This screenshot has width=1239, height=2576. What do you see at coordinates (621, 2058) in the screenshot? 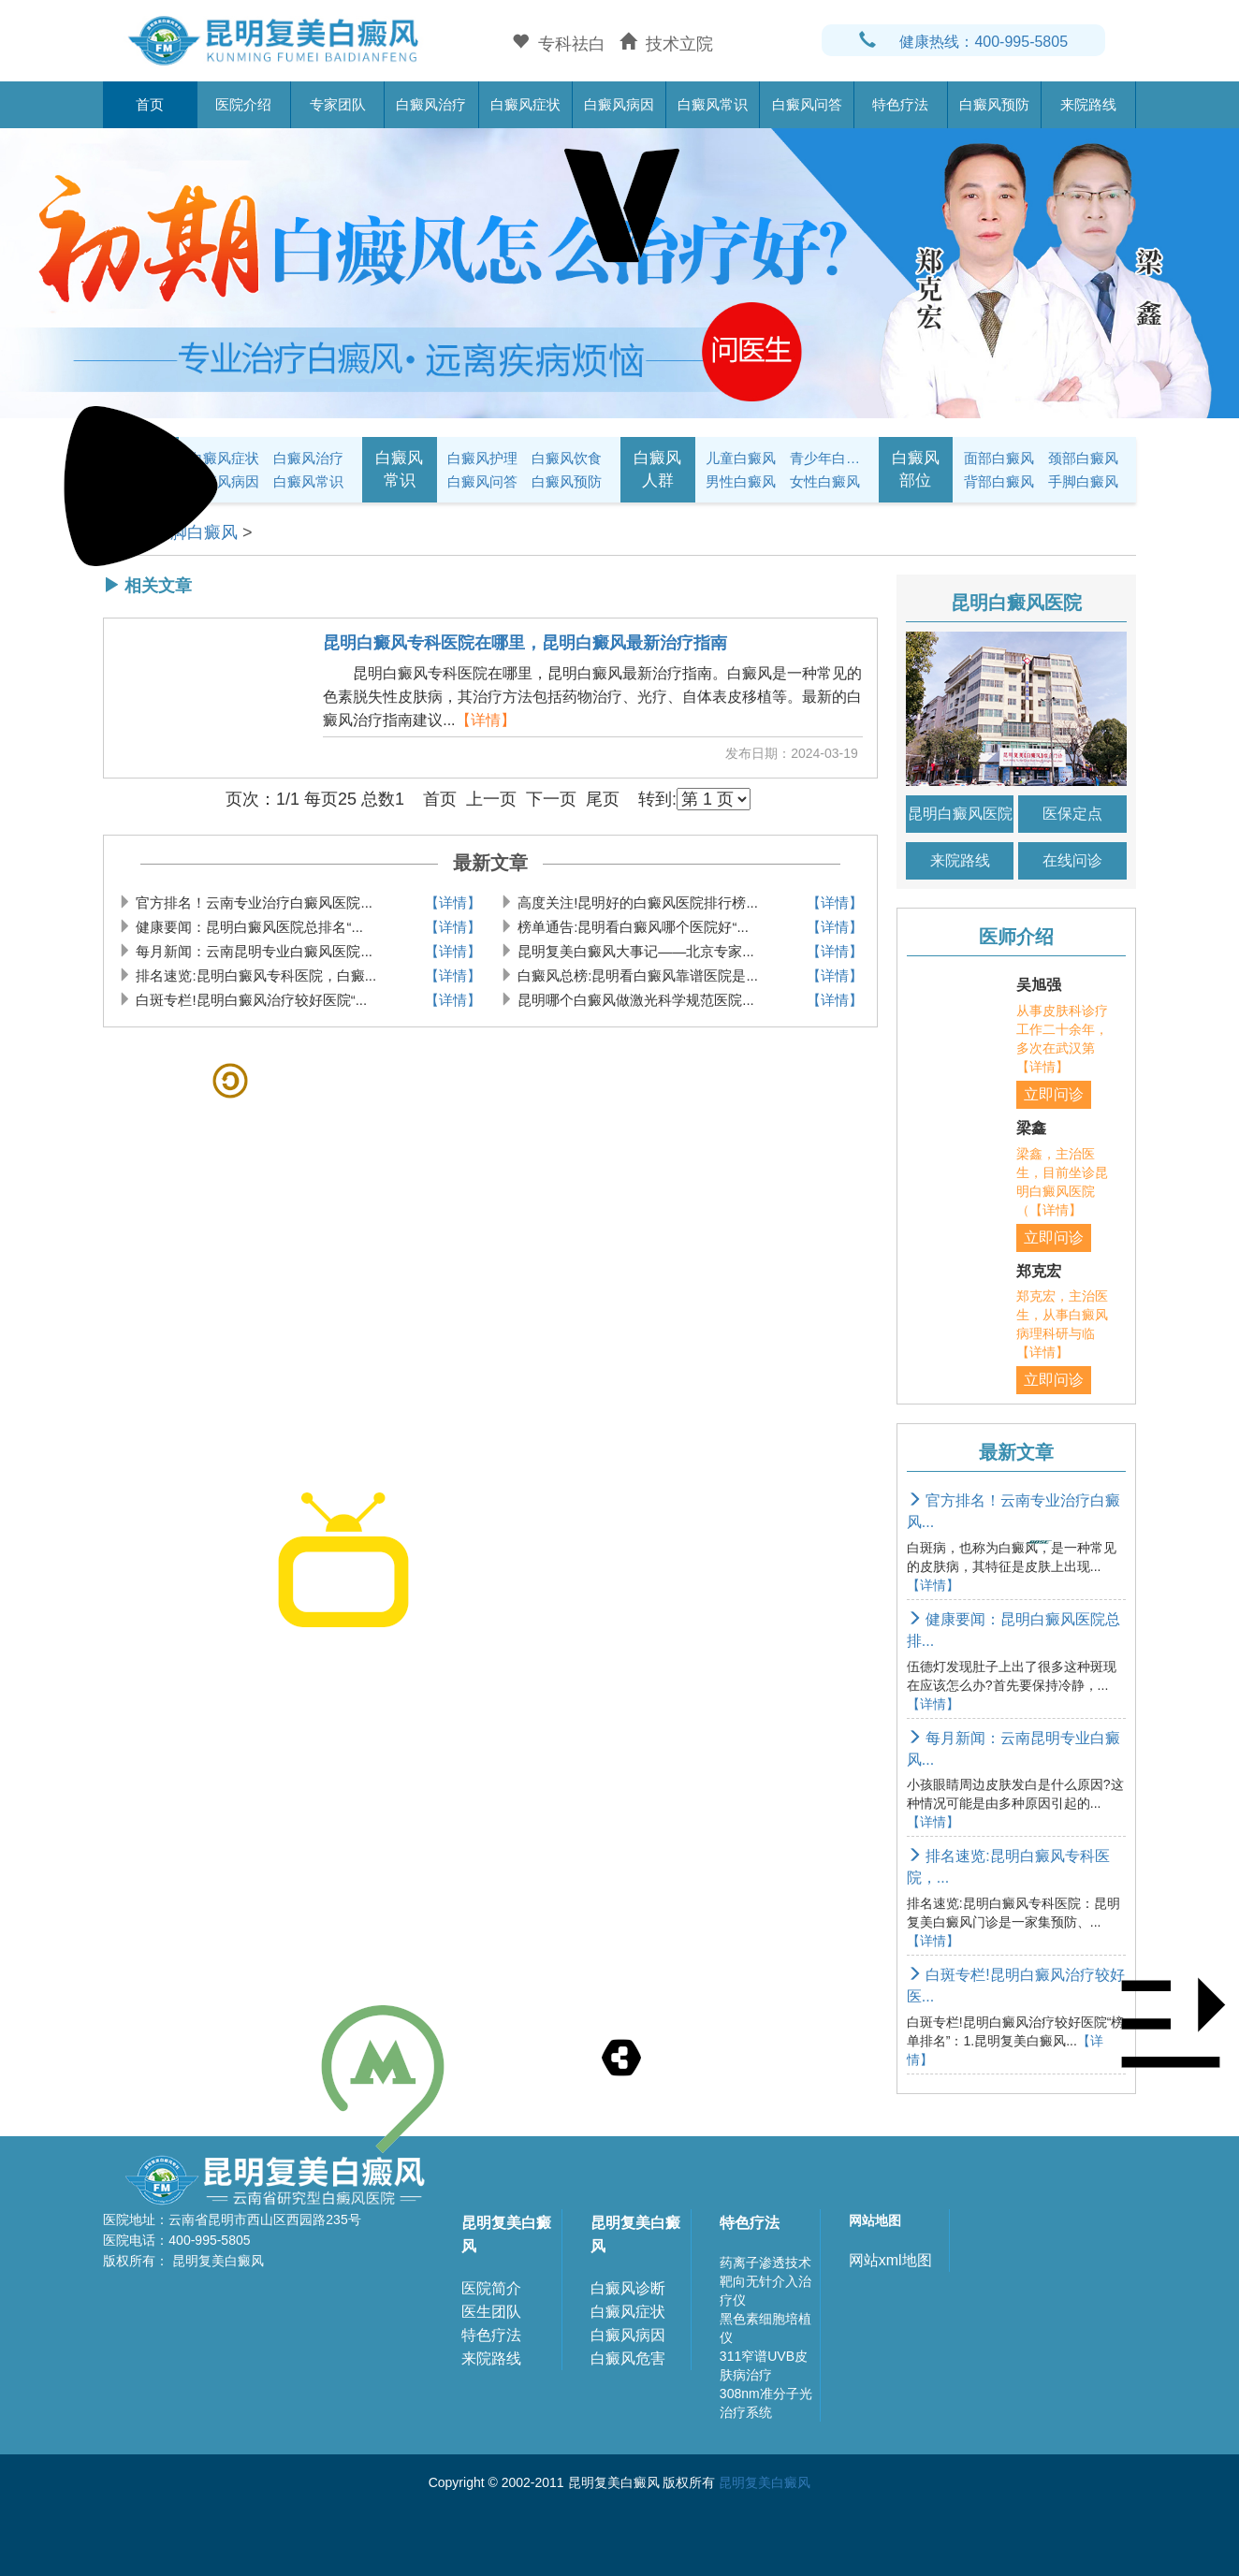
I see `cloudron platform logo` at bounding box center [621, 2058].